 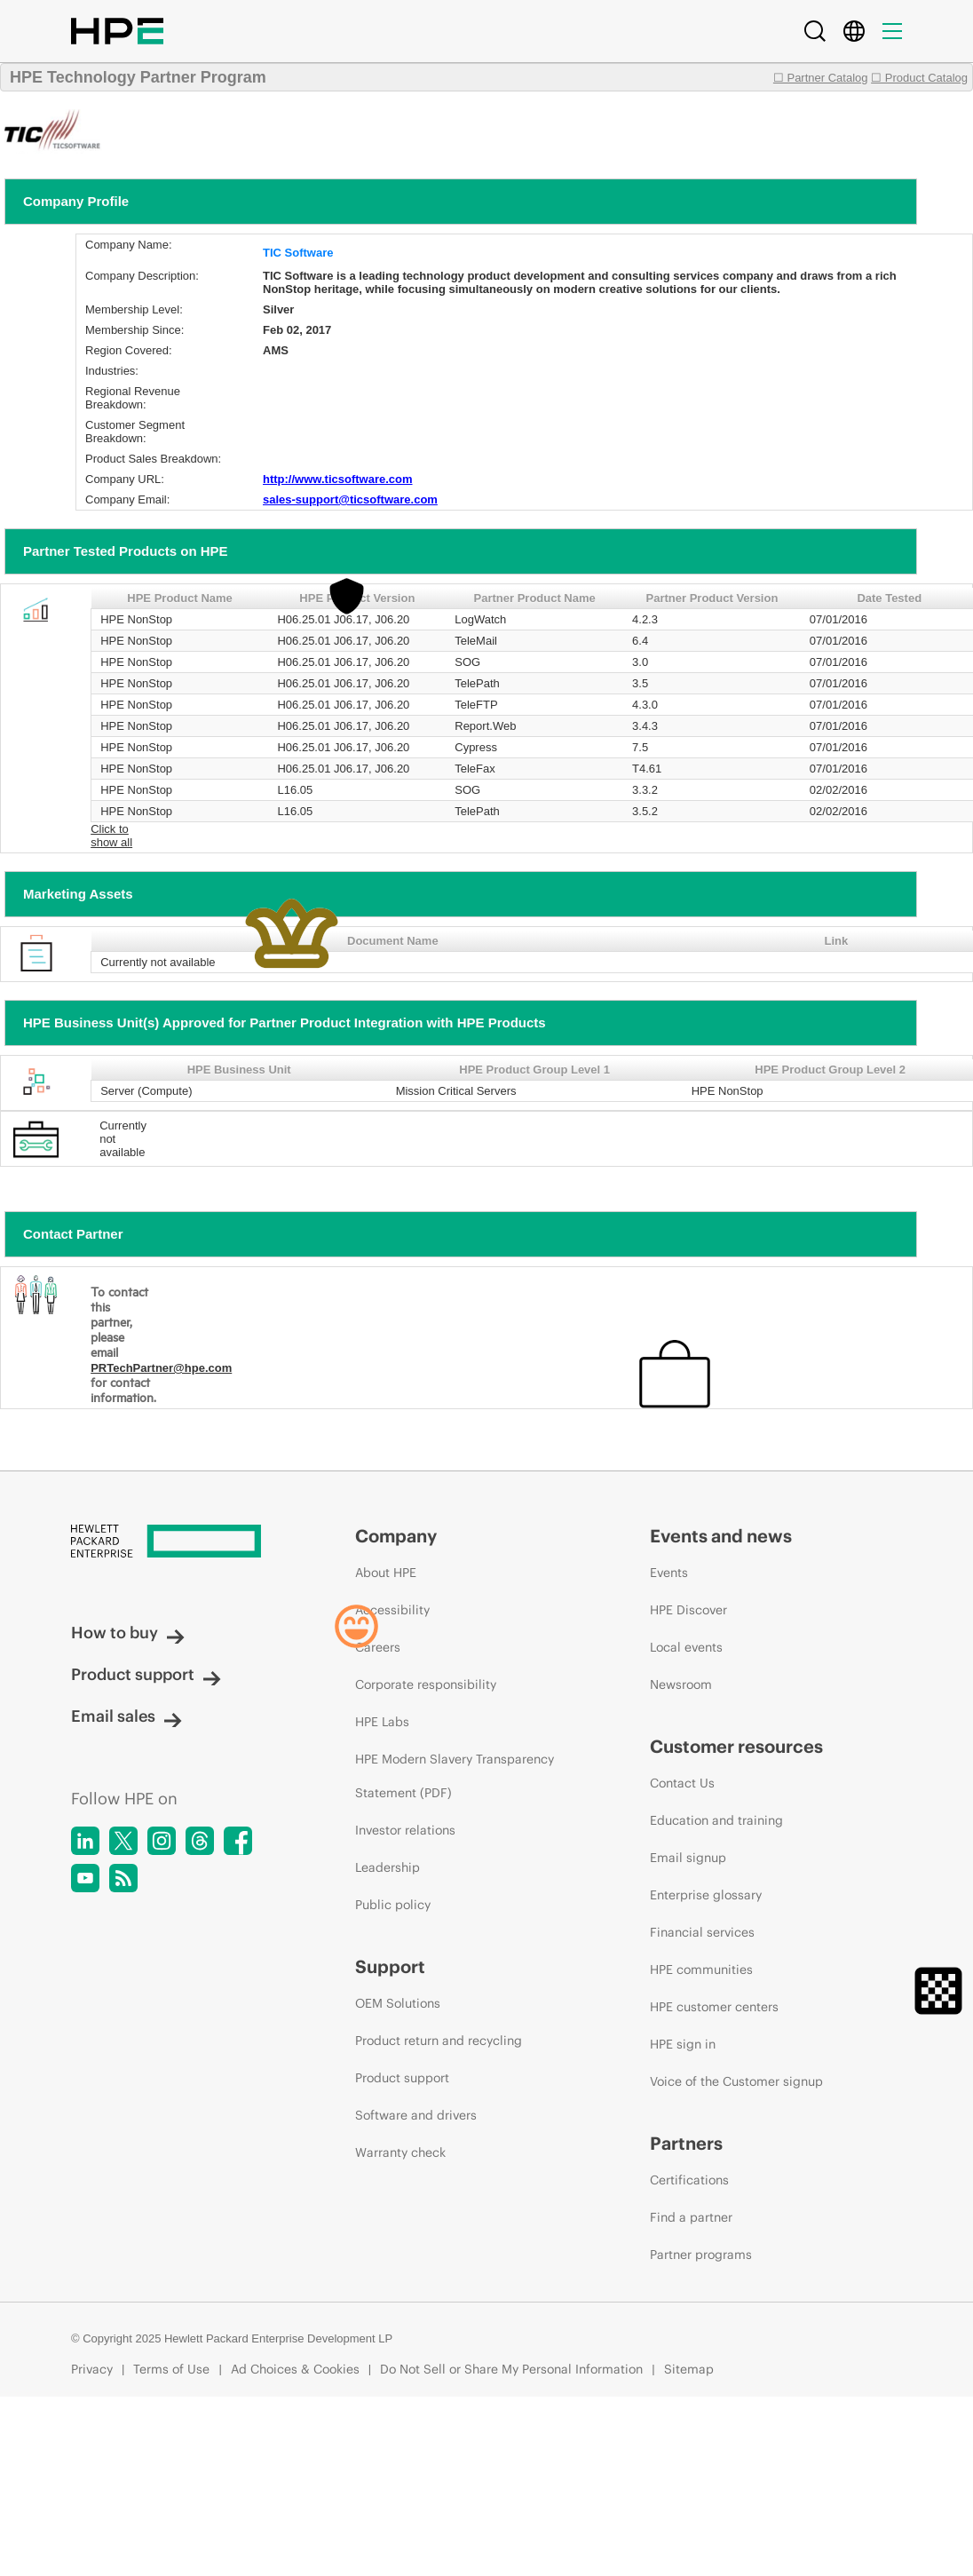 What do you see at coordinates (291, 931) in the screenshot?
I see `select joker or wild card in a card game` at bounding box center [291, 931].